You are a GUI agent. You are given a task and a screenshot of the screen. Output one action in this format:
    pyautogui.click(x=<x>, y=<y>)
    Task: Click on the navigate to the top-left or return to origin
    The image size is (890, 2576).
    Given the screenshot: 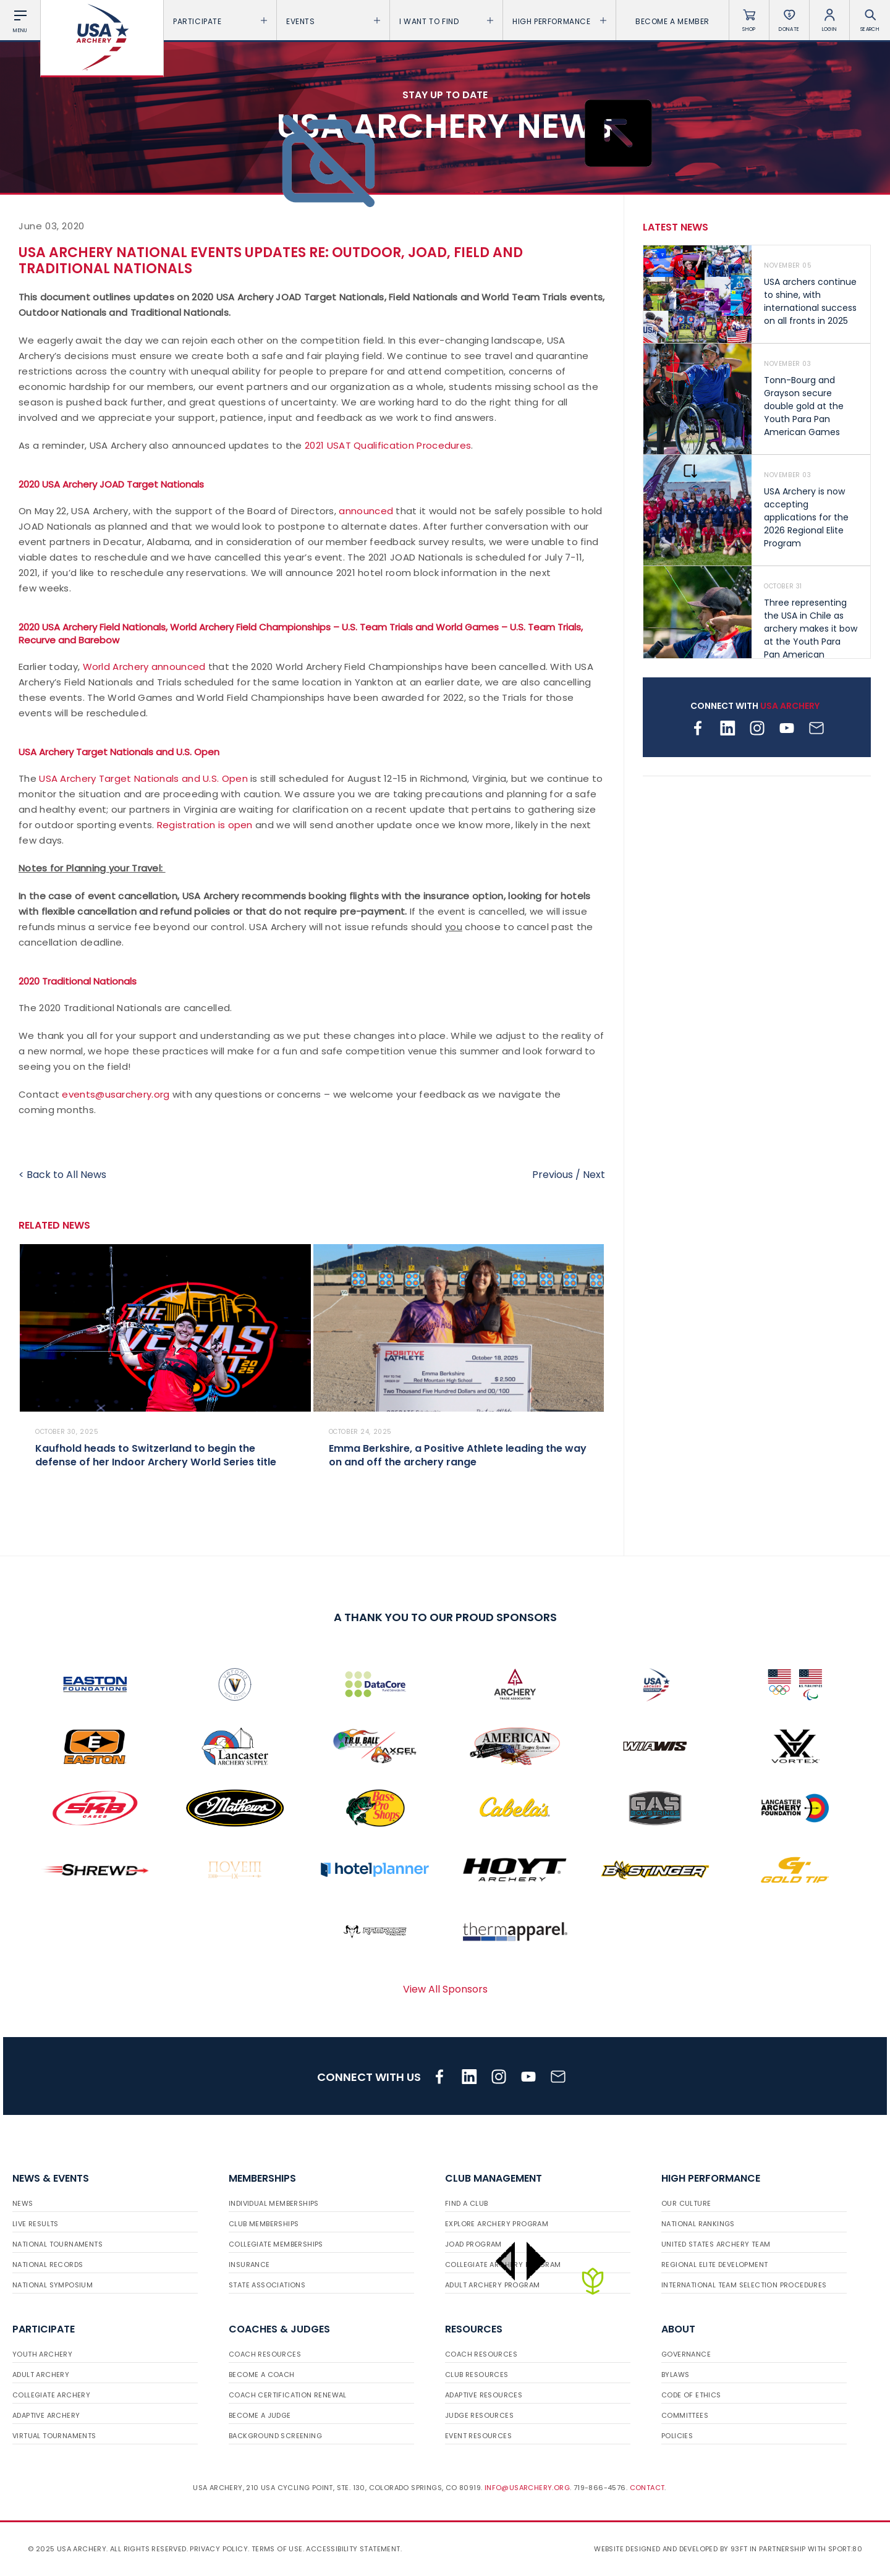 What is the action you would take?
    pyautogui.click(x=618, y=133)
    